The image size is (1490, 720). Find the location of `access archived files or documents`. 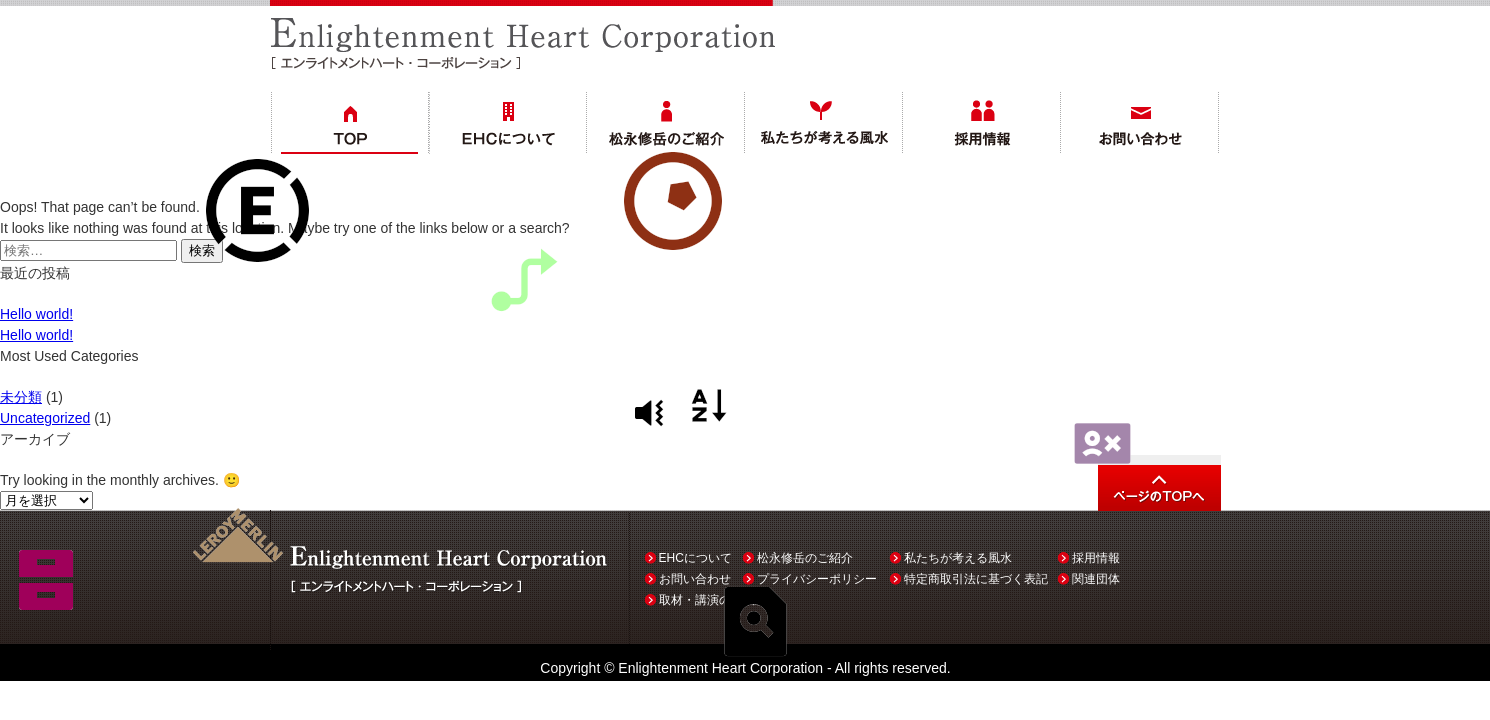

access archived files or documents is located at coordinates (46, 580).